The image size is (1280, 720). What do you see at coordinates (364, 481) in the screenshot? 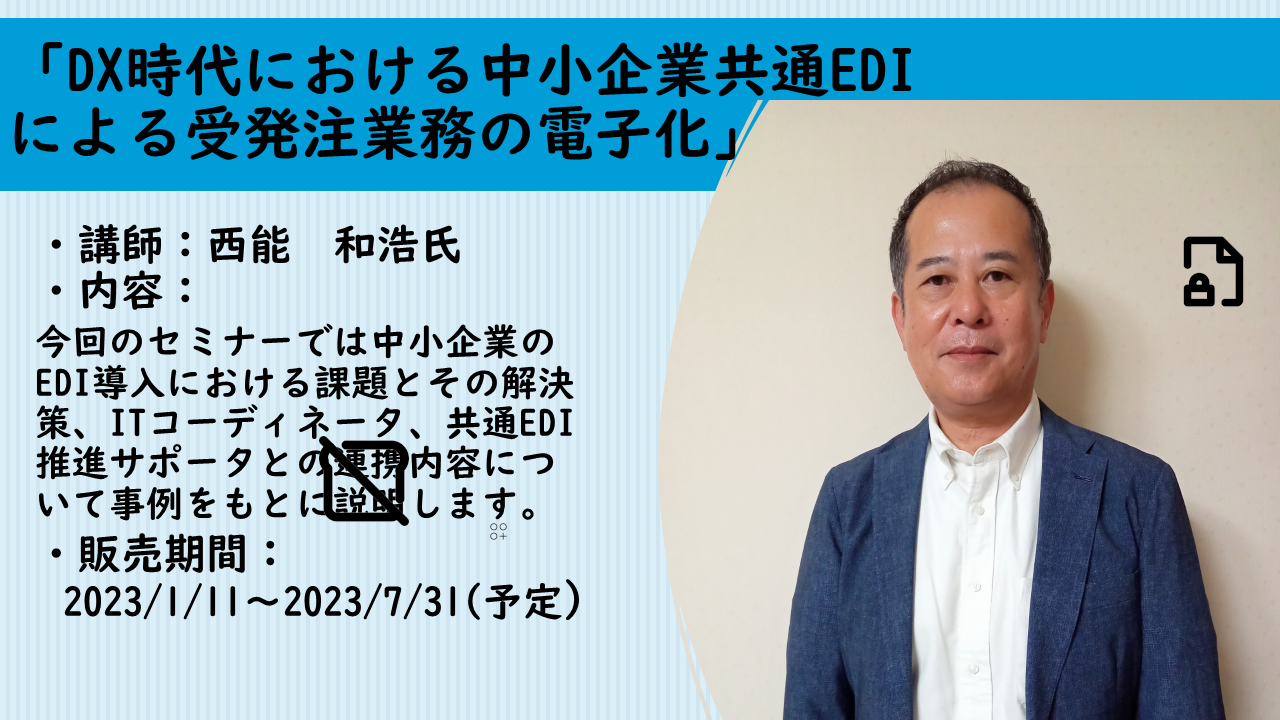
I see `indicates gluten-free or bread-free option` at bounding box center [364, 481].